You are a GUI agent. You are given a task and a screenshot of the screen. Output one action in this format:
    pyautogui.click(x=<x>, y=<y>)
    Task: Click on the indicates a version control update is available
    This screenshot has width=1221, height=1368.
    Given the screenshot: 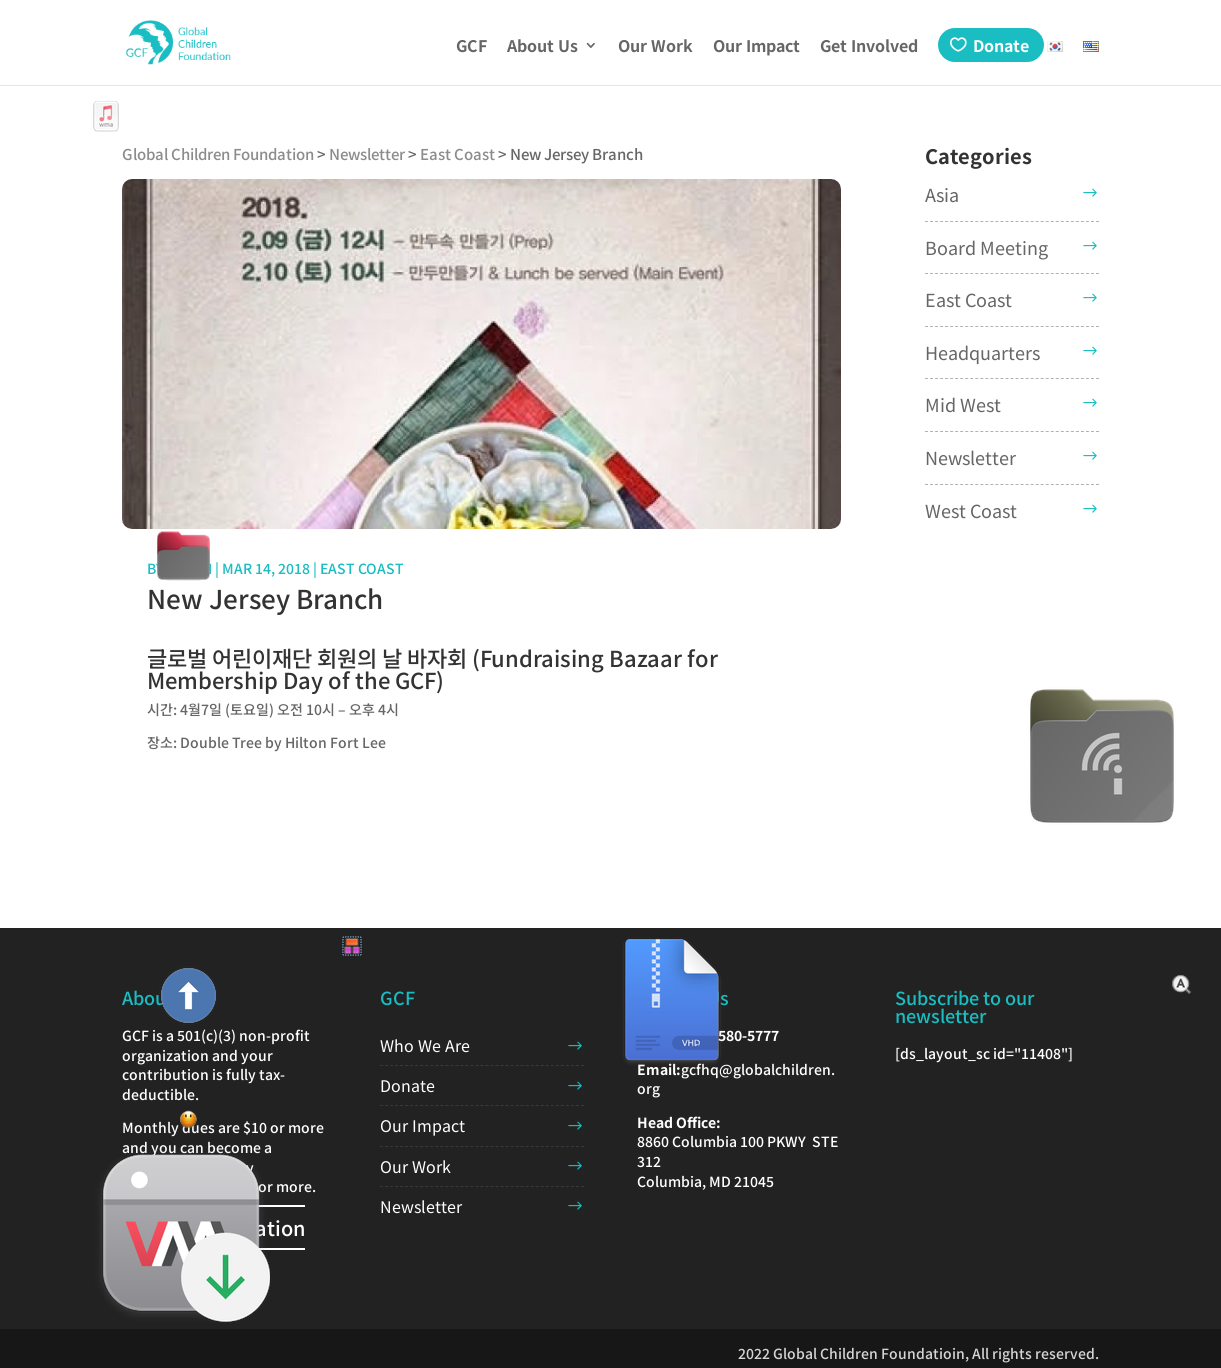 What is the action you would take?
    pyautogui.click(x=188, y=995)
    